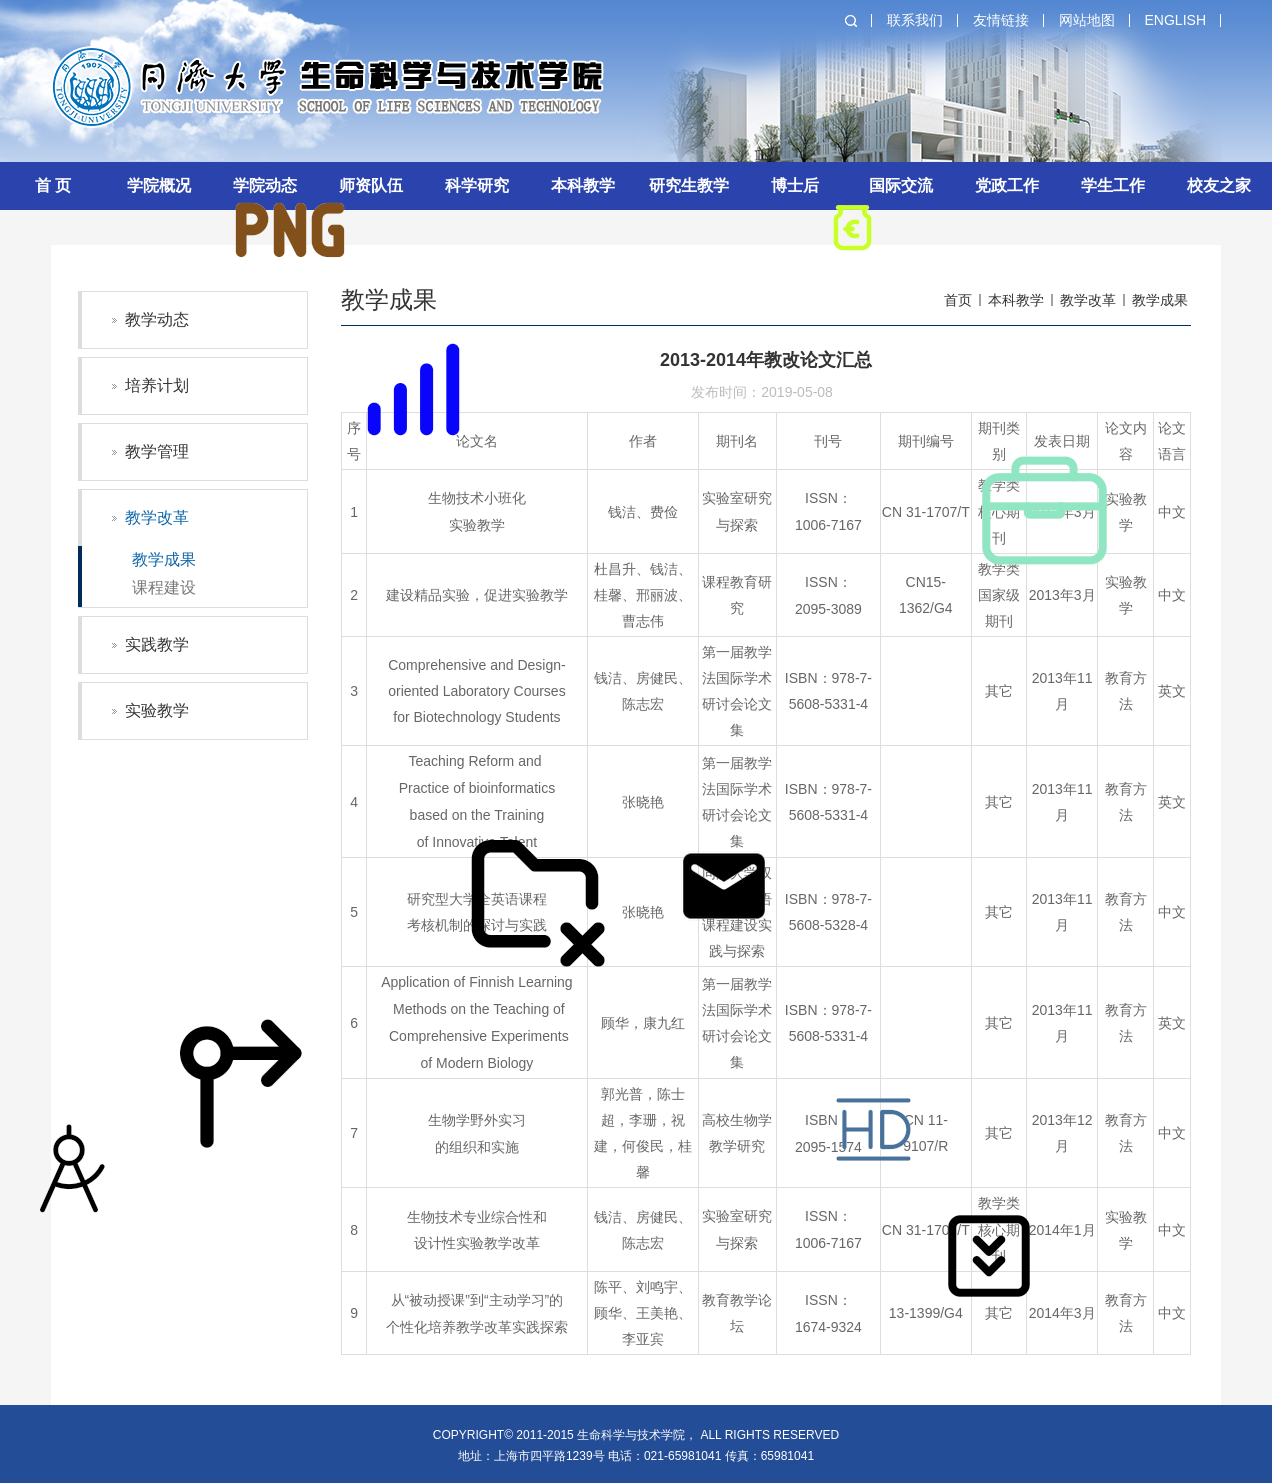 The image size is (1272, 1483). Describe the element at coordinates (989, 1256) in the screenshot. I see `collapse or minimize content section` at that location.